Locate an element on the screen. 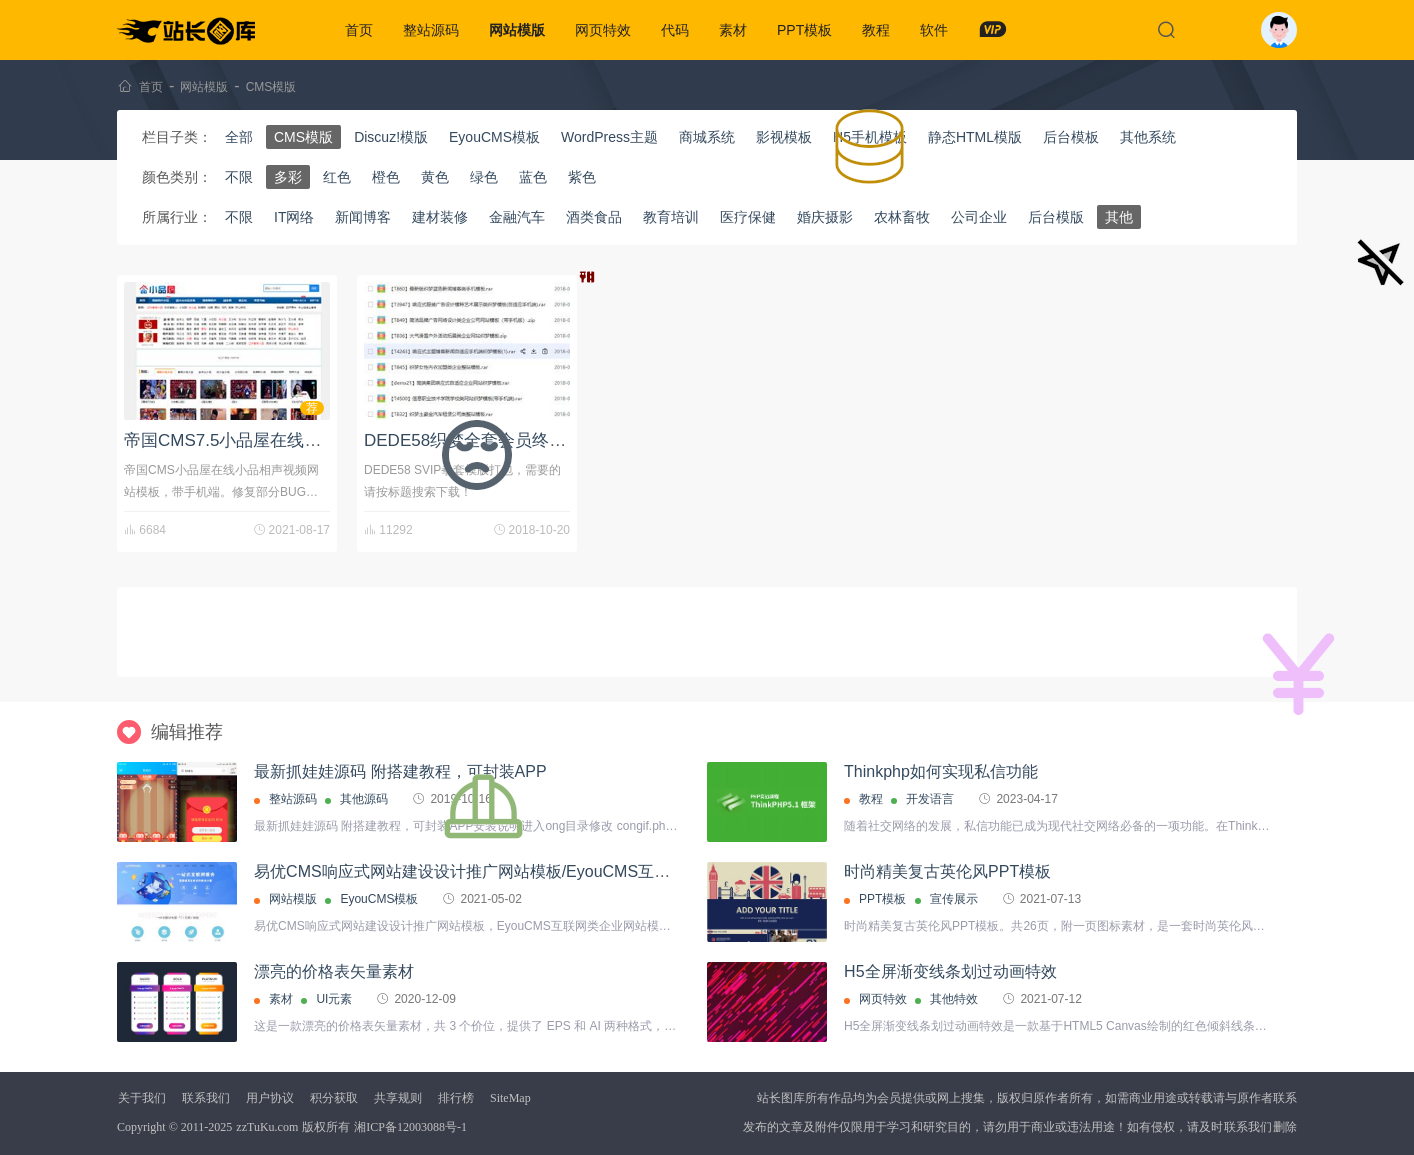  japanese yen currency indicator is located at coordinates (1298, 672).